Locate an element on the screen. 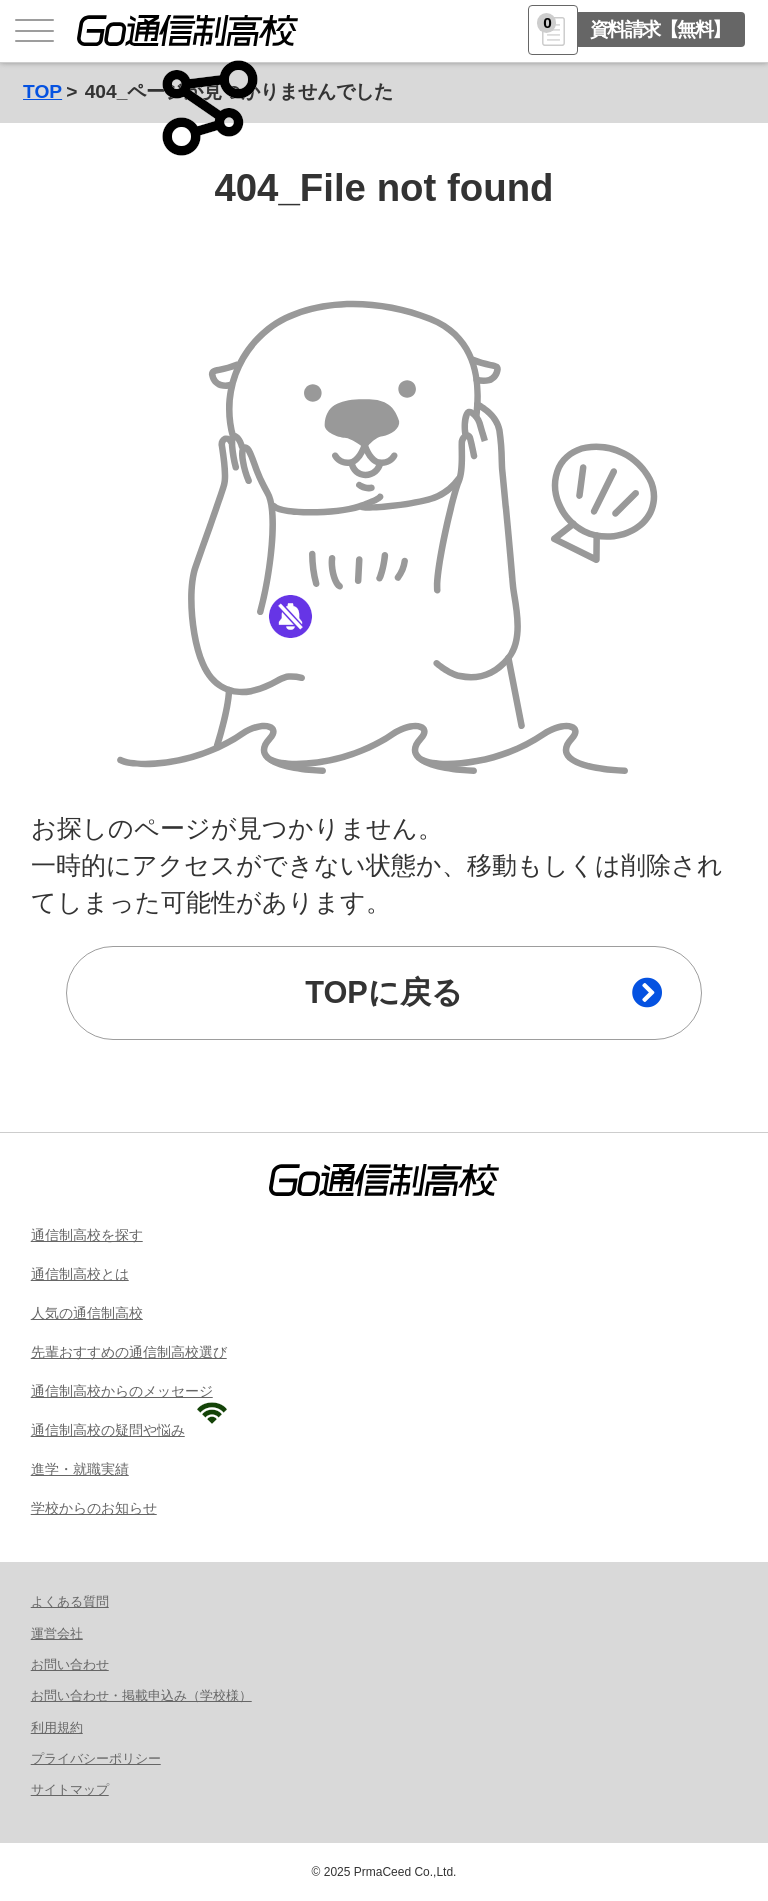  view data point connections or relationships is located at coordinates (210, 108).